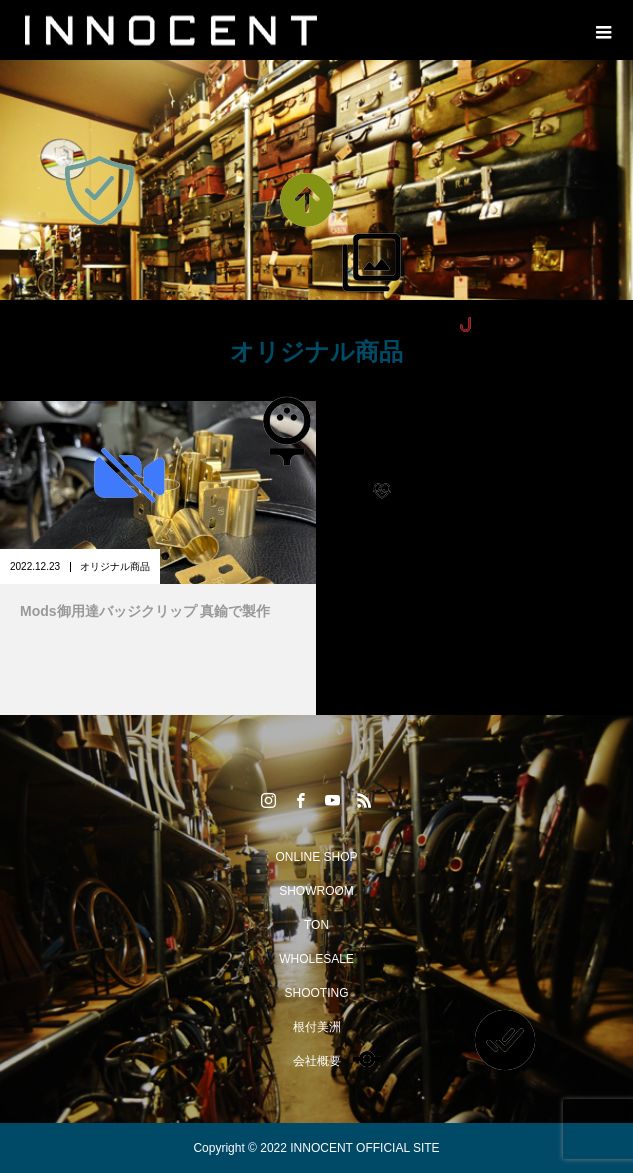 Image resolution: width=633 pixels, height=1173 pixels. What do you see at coordinates (307, 200) in the screenshot?
I see `upload a file or content` at bounding box center [307, 200].